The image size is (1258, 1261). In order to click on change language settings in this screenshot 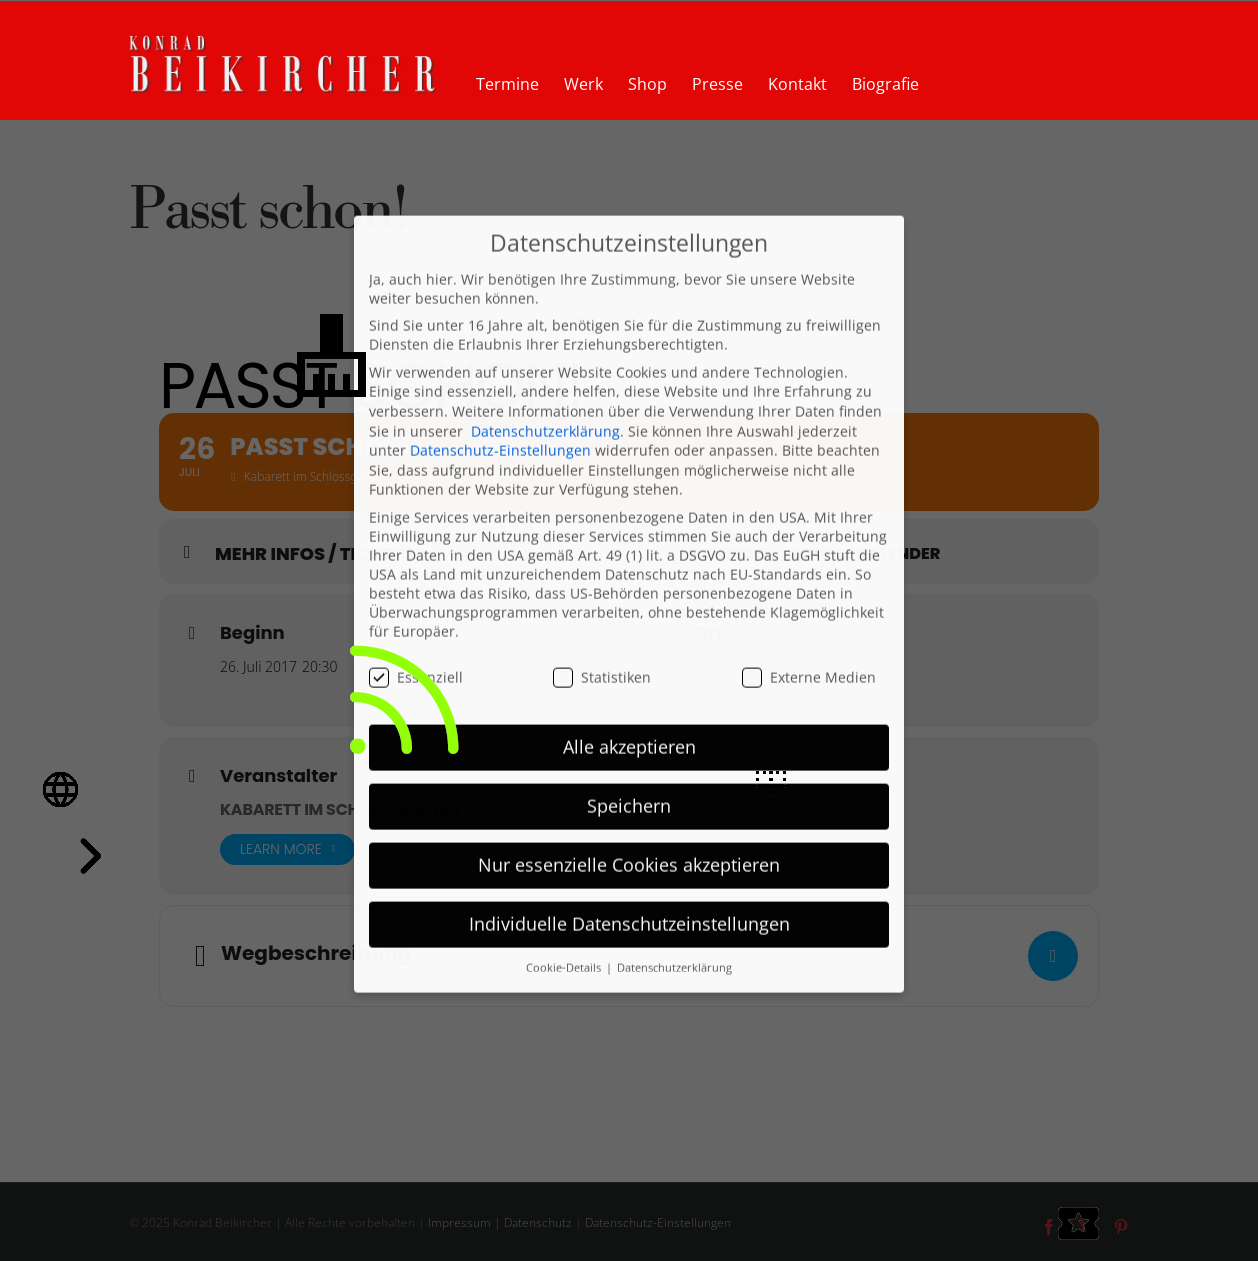, I will do `click(60, 789)`.